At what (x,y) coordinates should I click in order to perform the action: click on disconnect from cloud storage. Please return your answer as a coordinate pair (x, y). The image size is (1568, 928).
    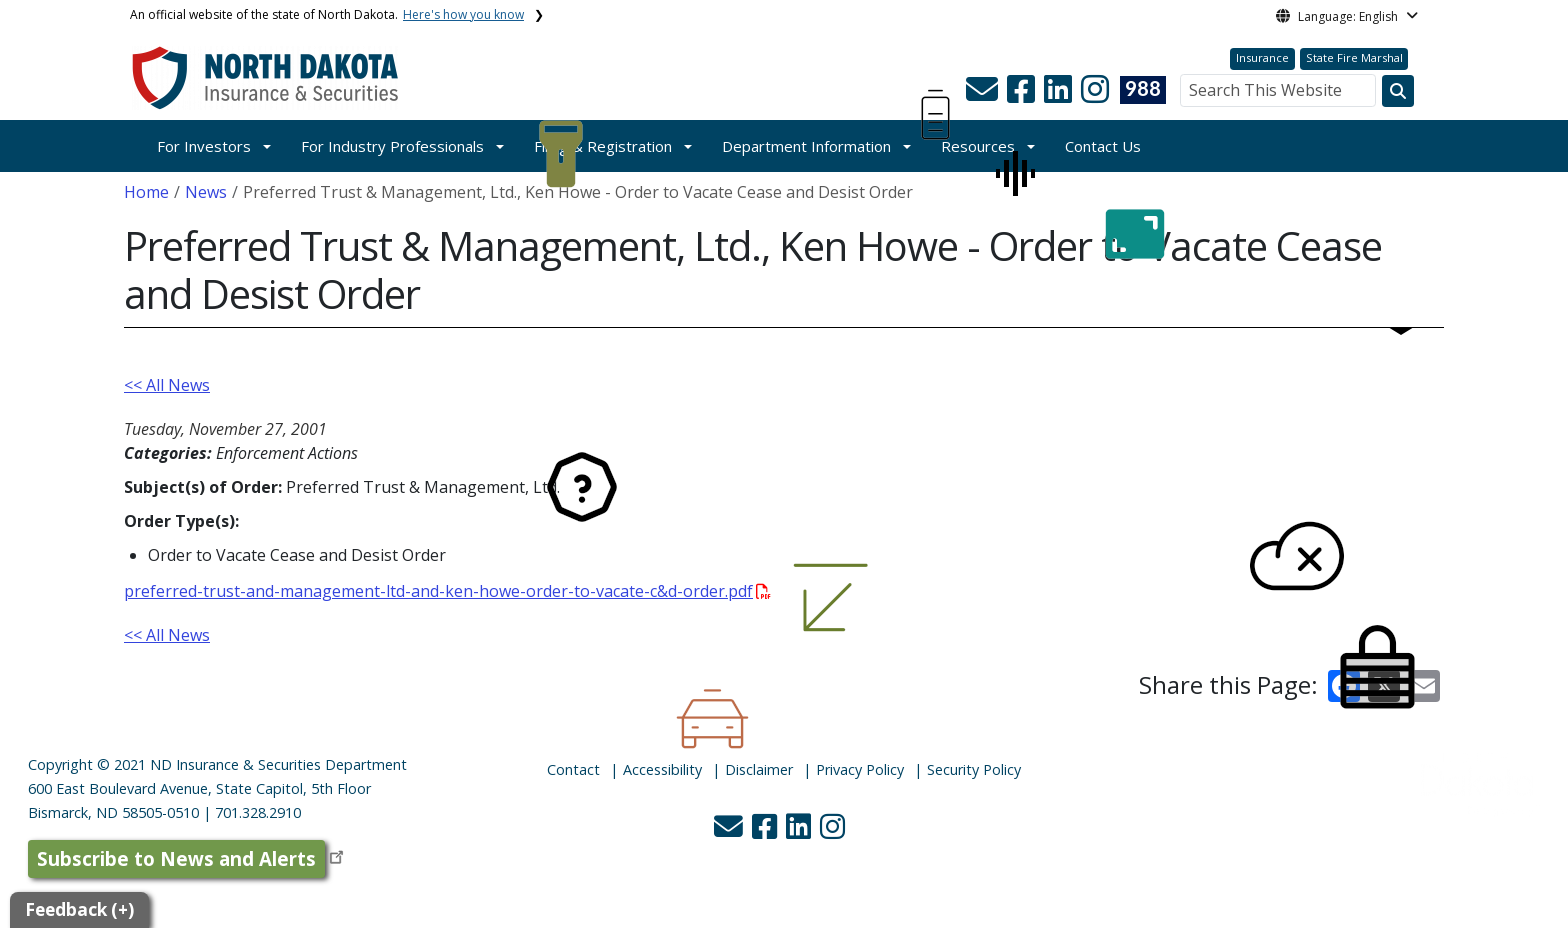
    Looking at the image, I should click on (1297, 556).